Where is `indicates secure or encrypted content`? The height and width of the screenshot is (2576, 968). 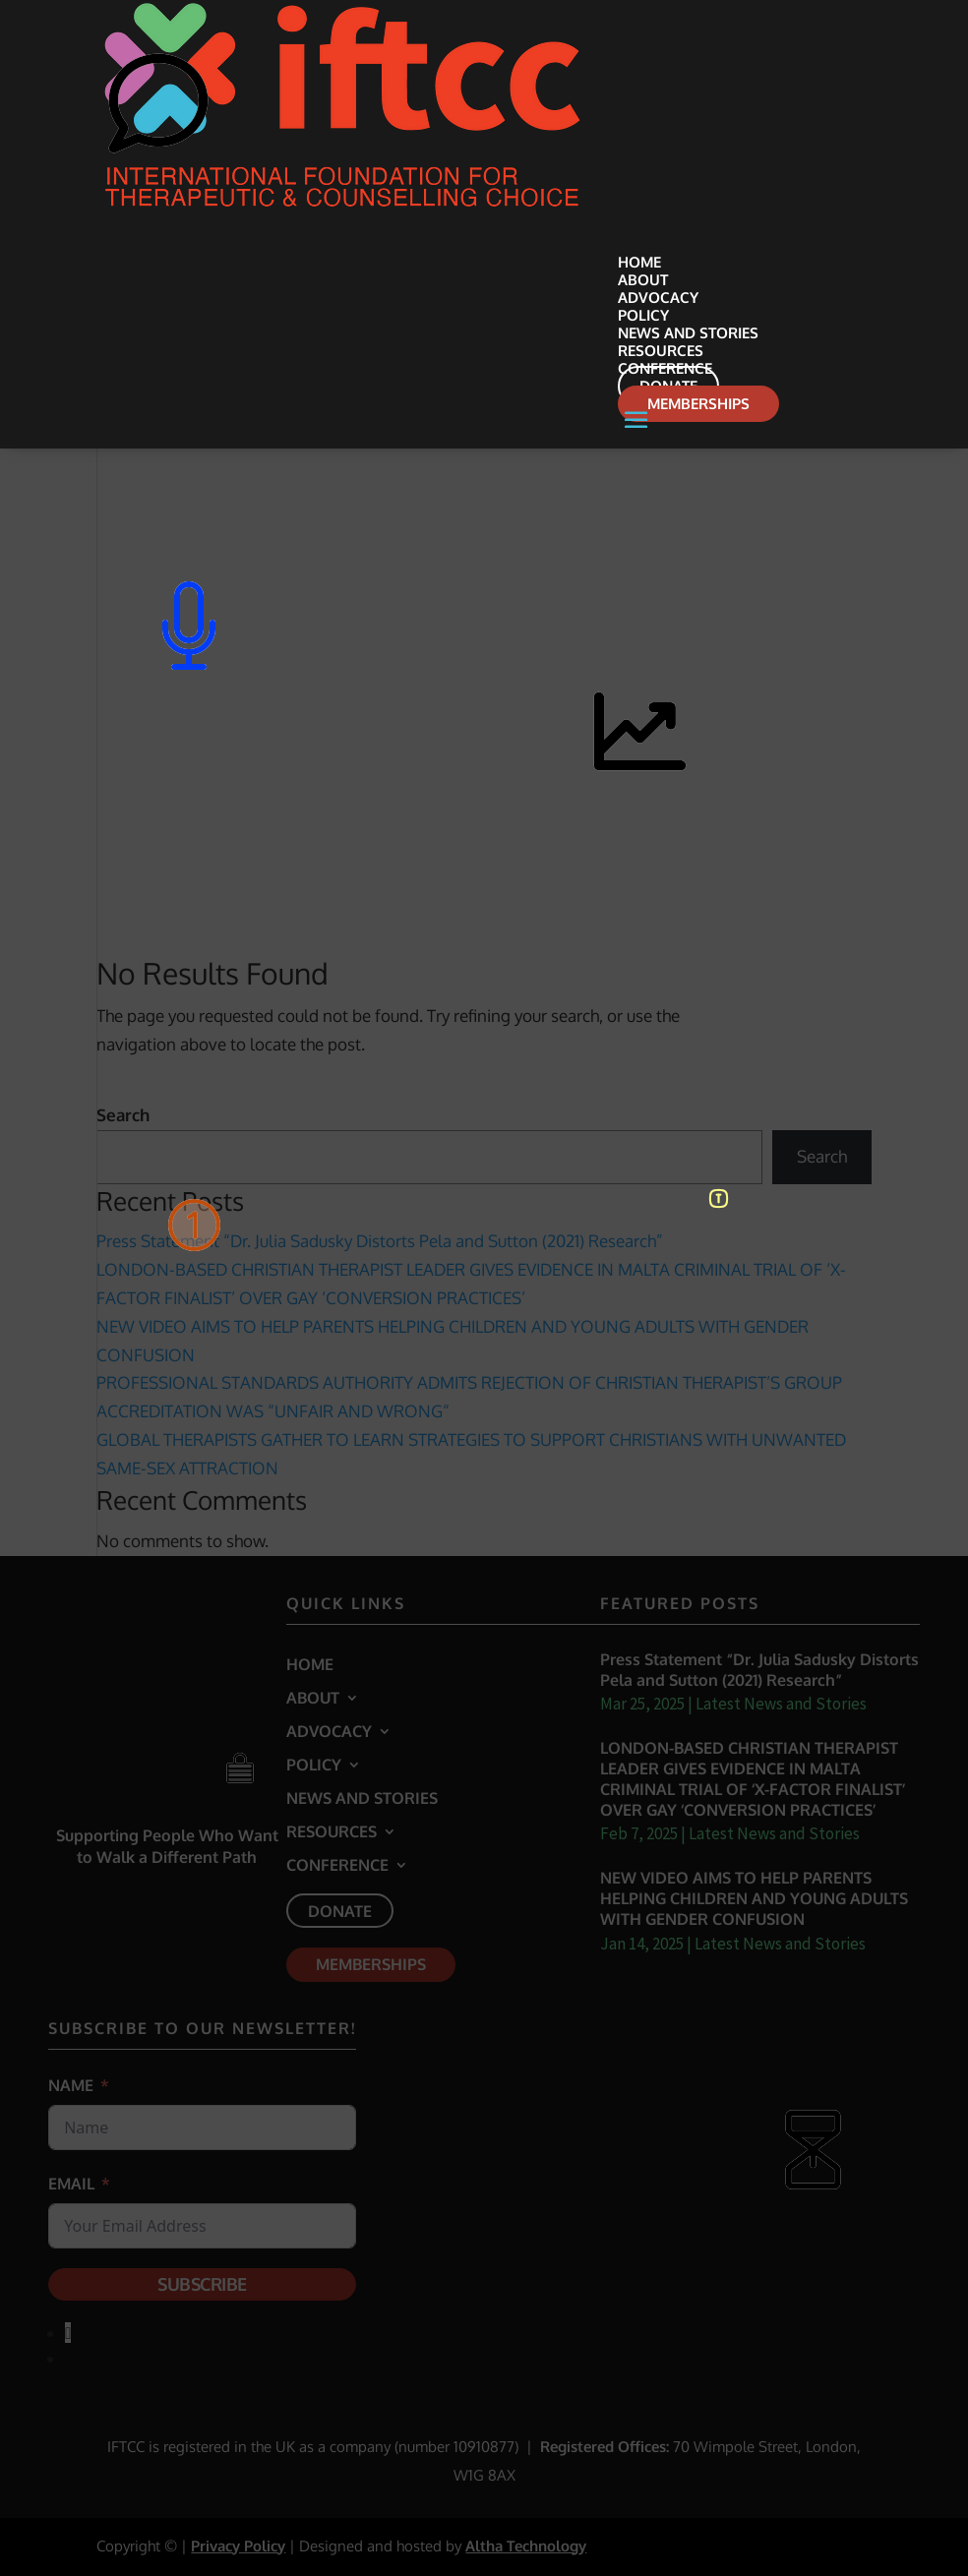 indicates secure or encrypted content is located at coordinates (240, 1769).